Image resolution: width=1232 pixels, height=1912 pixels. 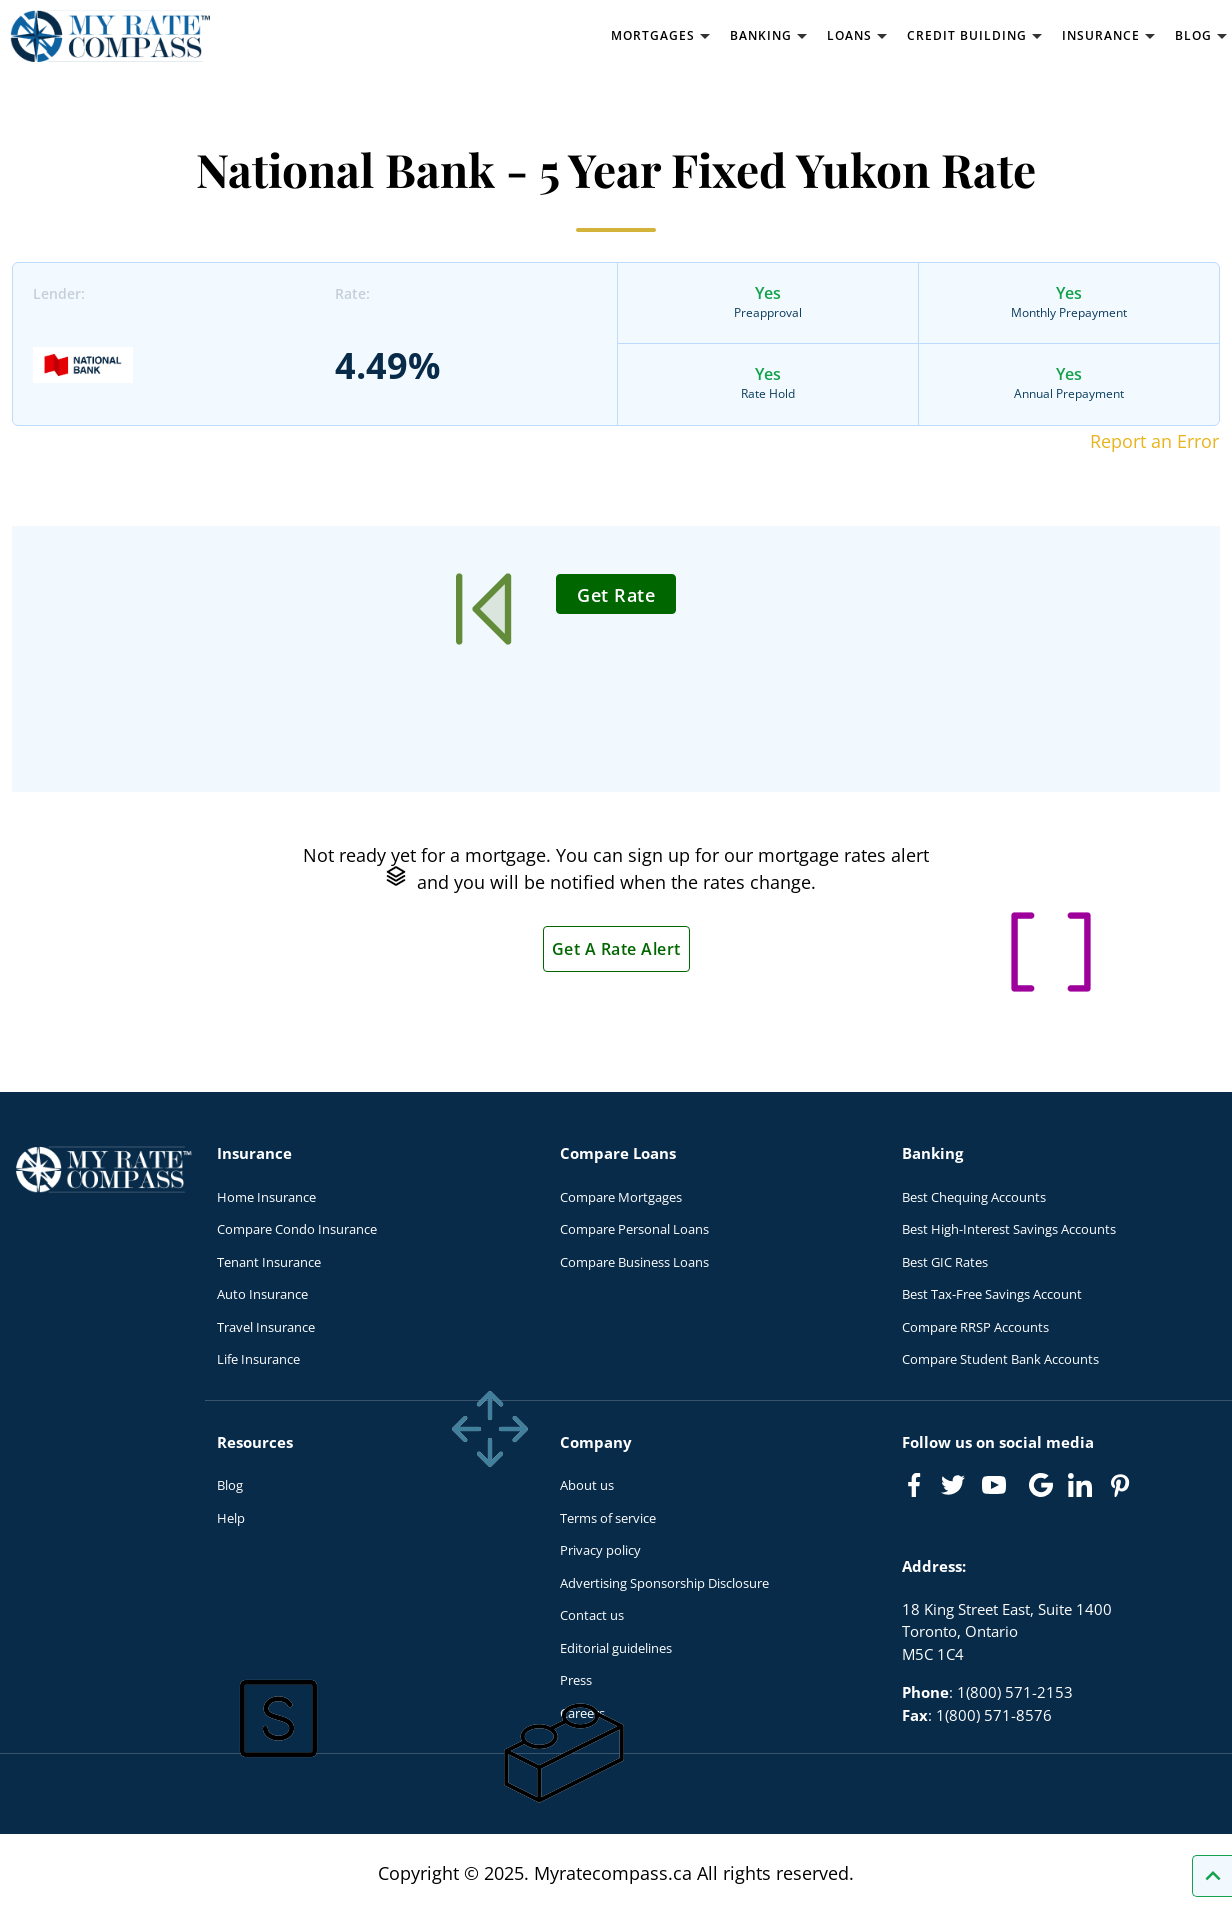 I want to click on access building blocks or modular components, so click(x=564, y=1751).